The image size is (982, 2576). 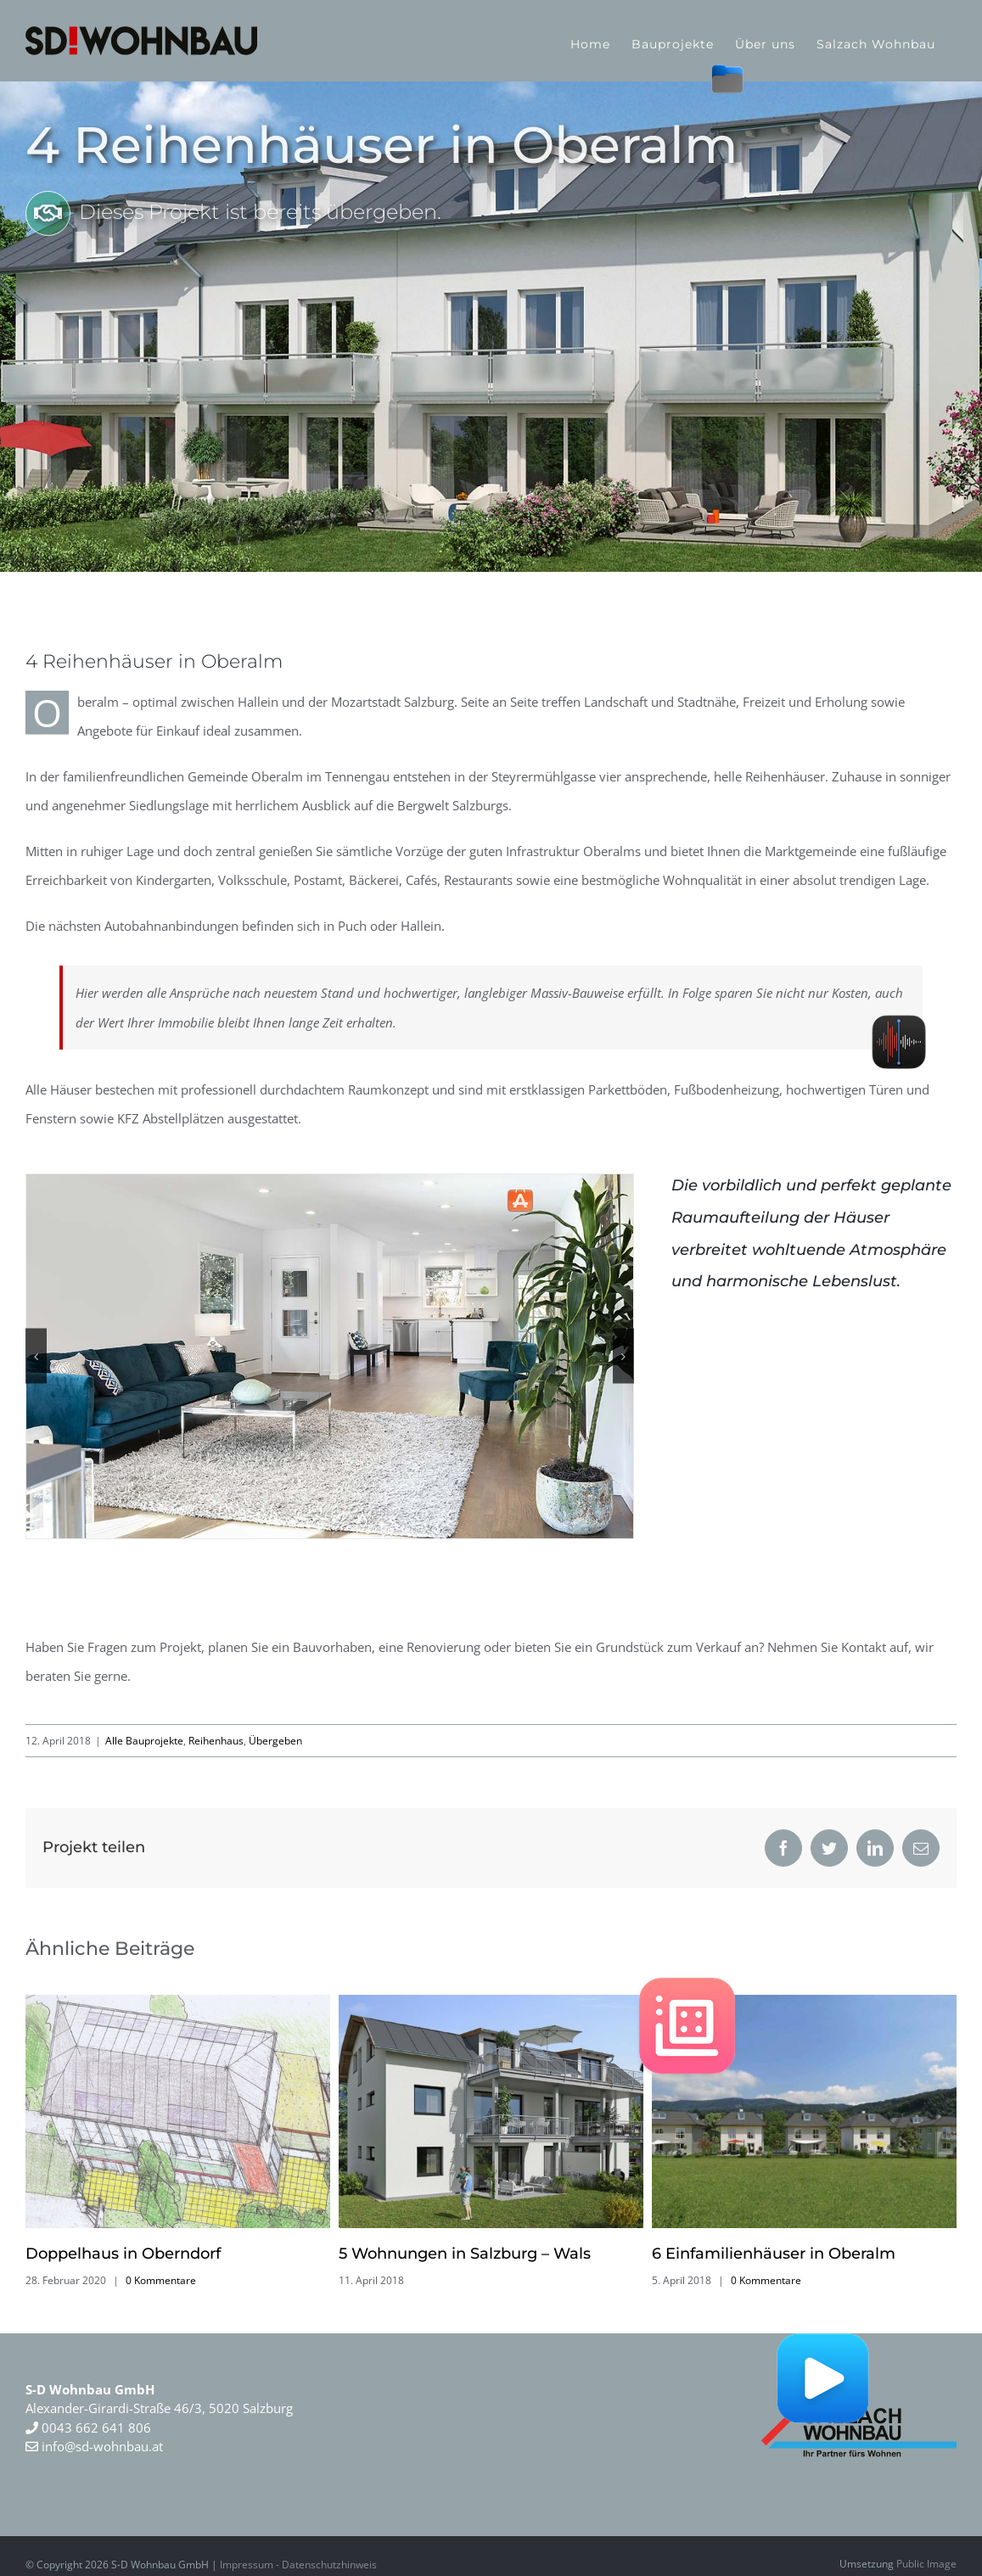 What do you see at coordinates (822, 2378) in the screenshot?
I see `open yesplaymusic app` at bounding box center [822, 2378].